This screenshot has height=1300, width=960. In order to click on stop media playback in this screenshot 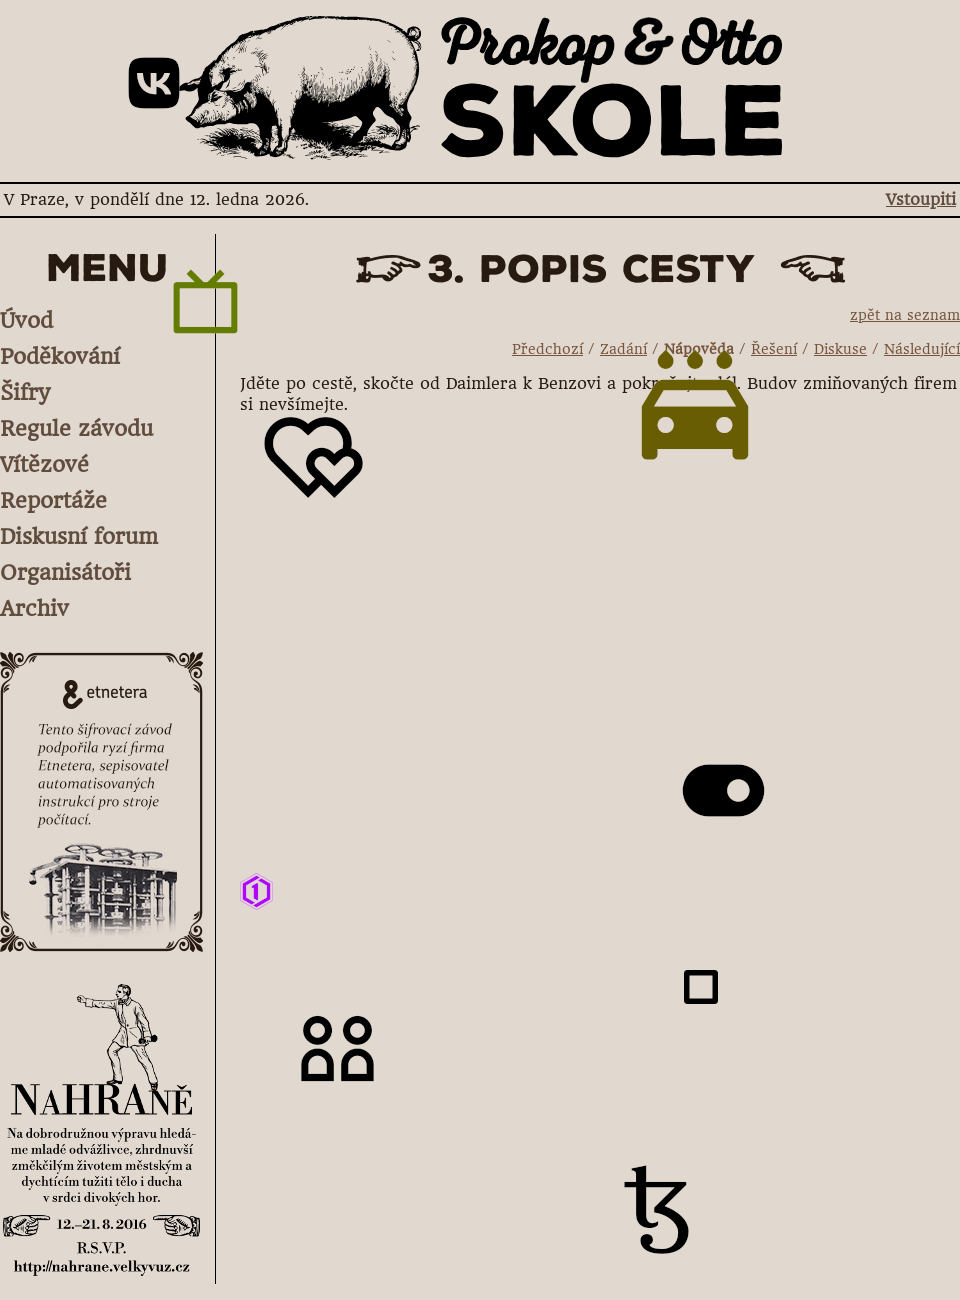, I will do `click(701, 987)`.